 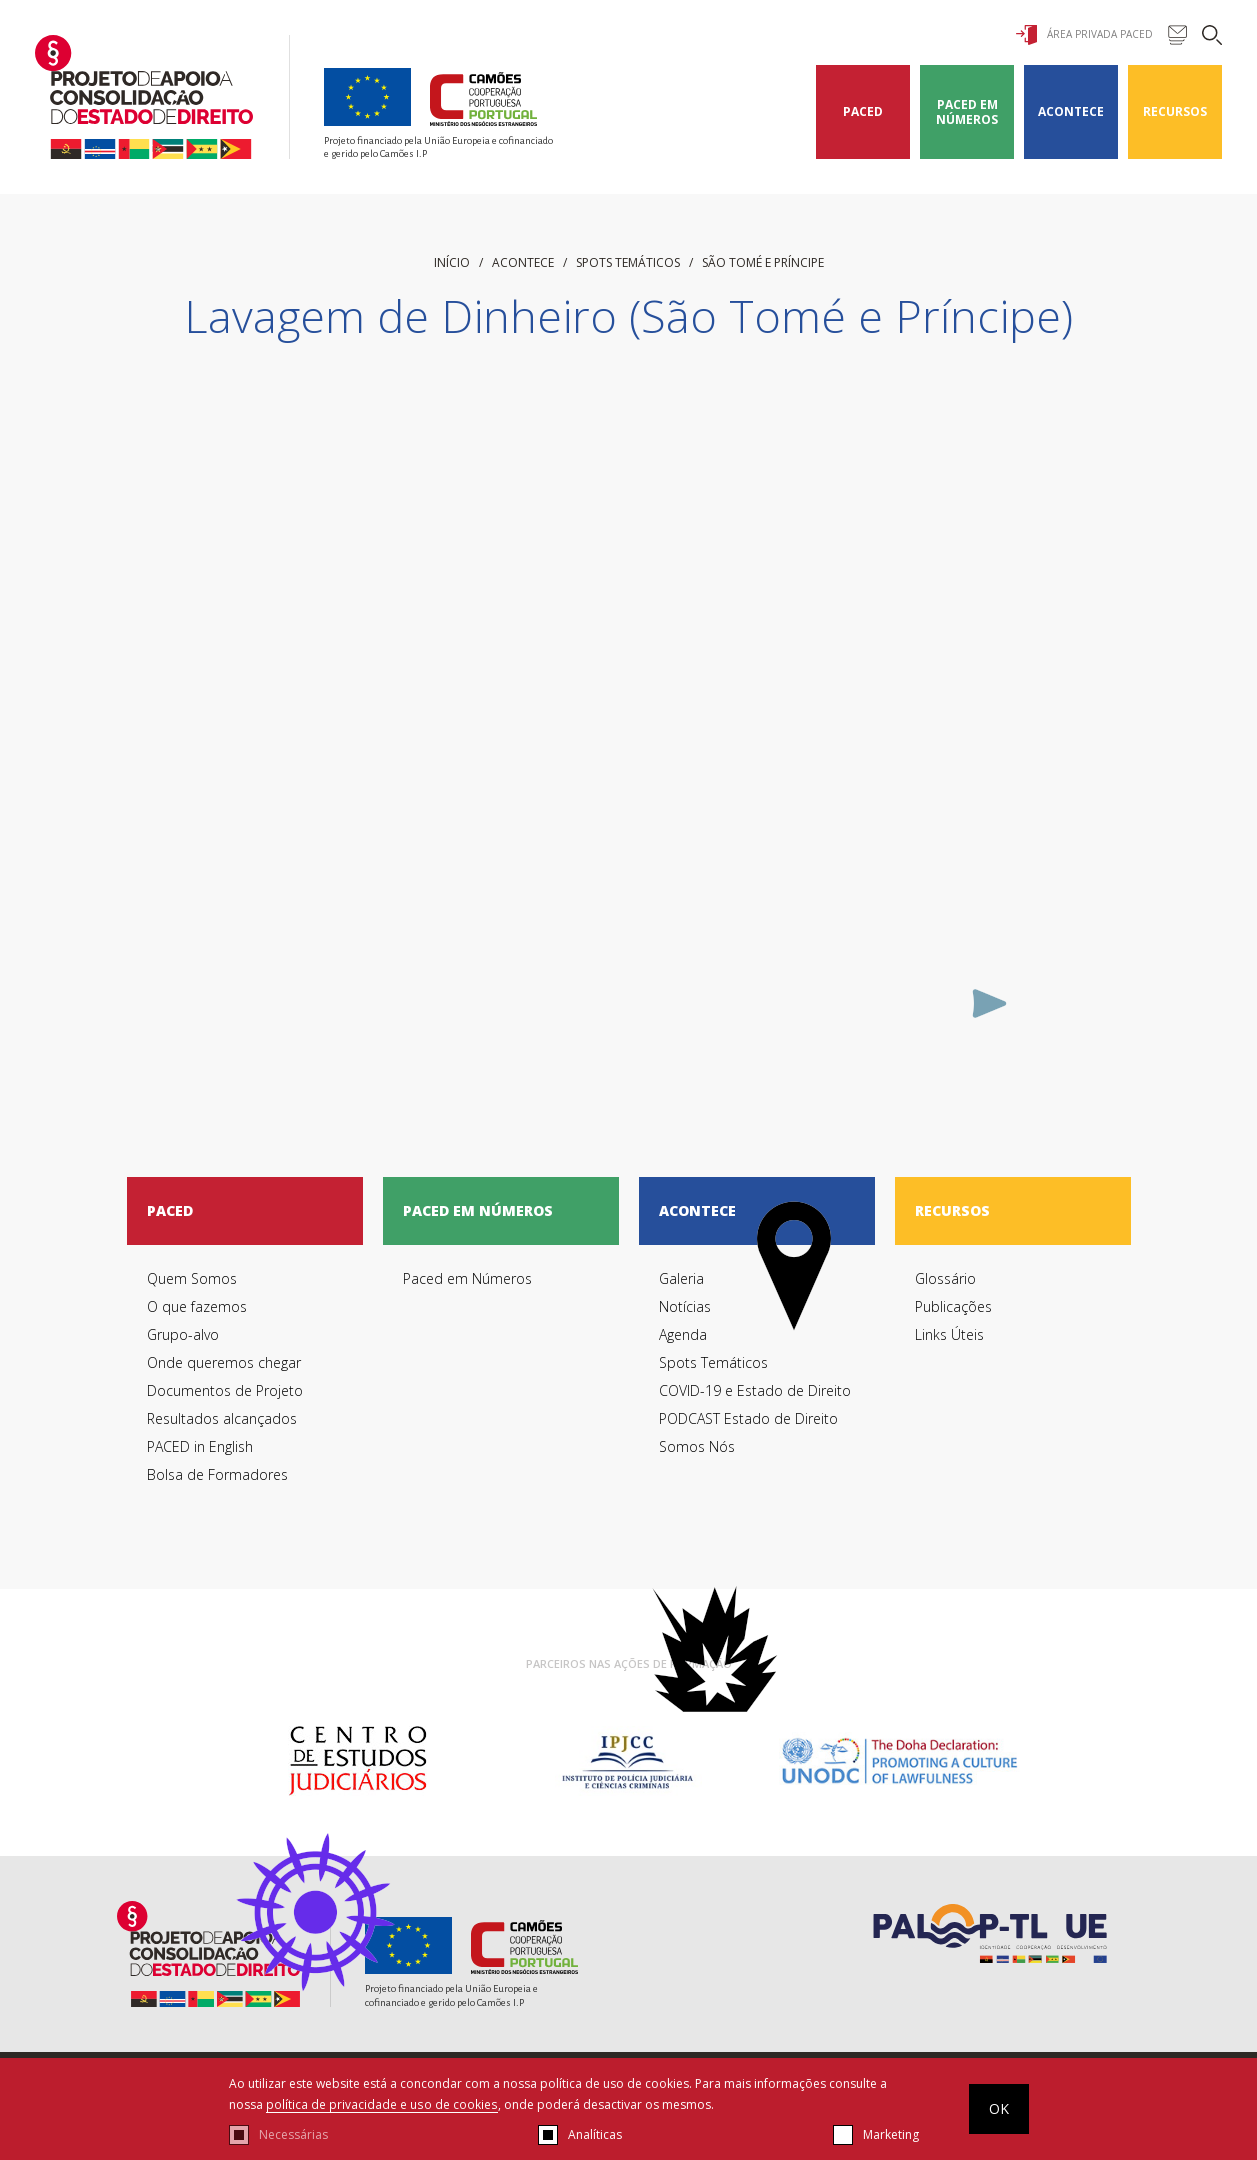 I want to click on start or resume media playback, so click(x=989, y=1003).